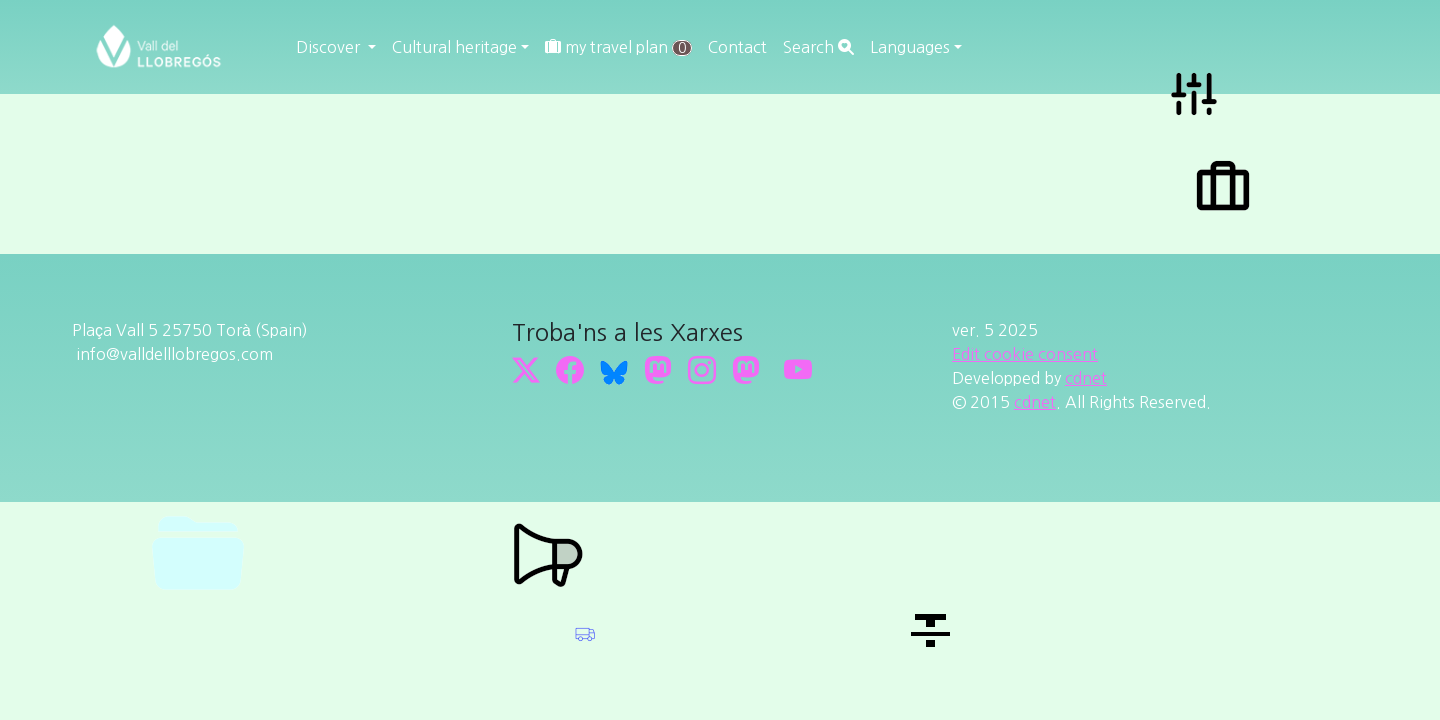 The width and height of the screenshot is (1440, 720). What do you see at coordinates (584, 633) in the screenshot?
I see `track your delivery or shipment` at bounding box center [584, 633].